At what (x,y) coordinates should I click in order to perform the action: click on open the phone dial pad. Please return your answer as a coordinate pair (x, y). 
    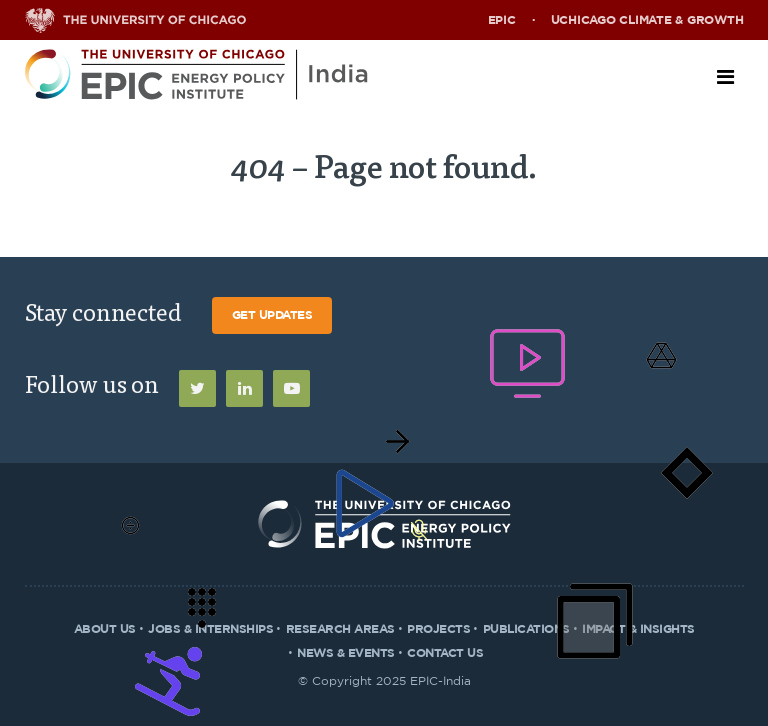
    Looking at the image, I should click on (202, 608).